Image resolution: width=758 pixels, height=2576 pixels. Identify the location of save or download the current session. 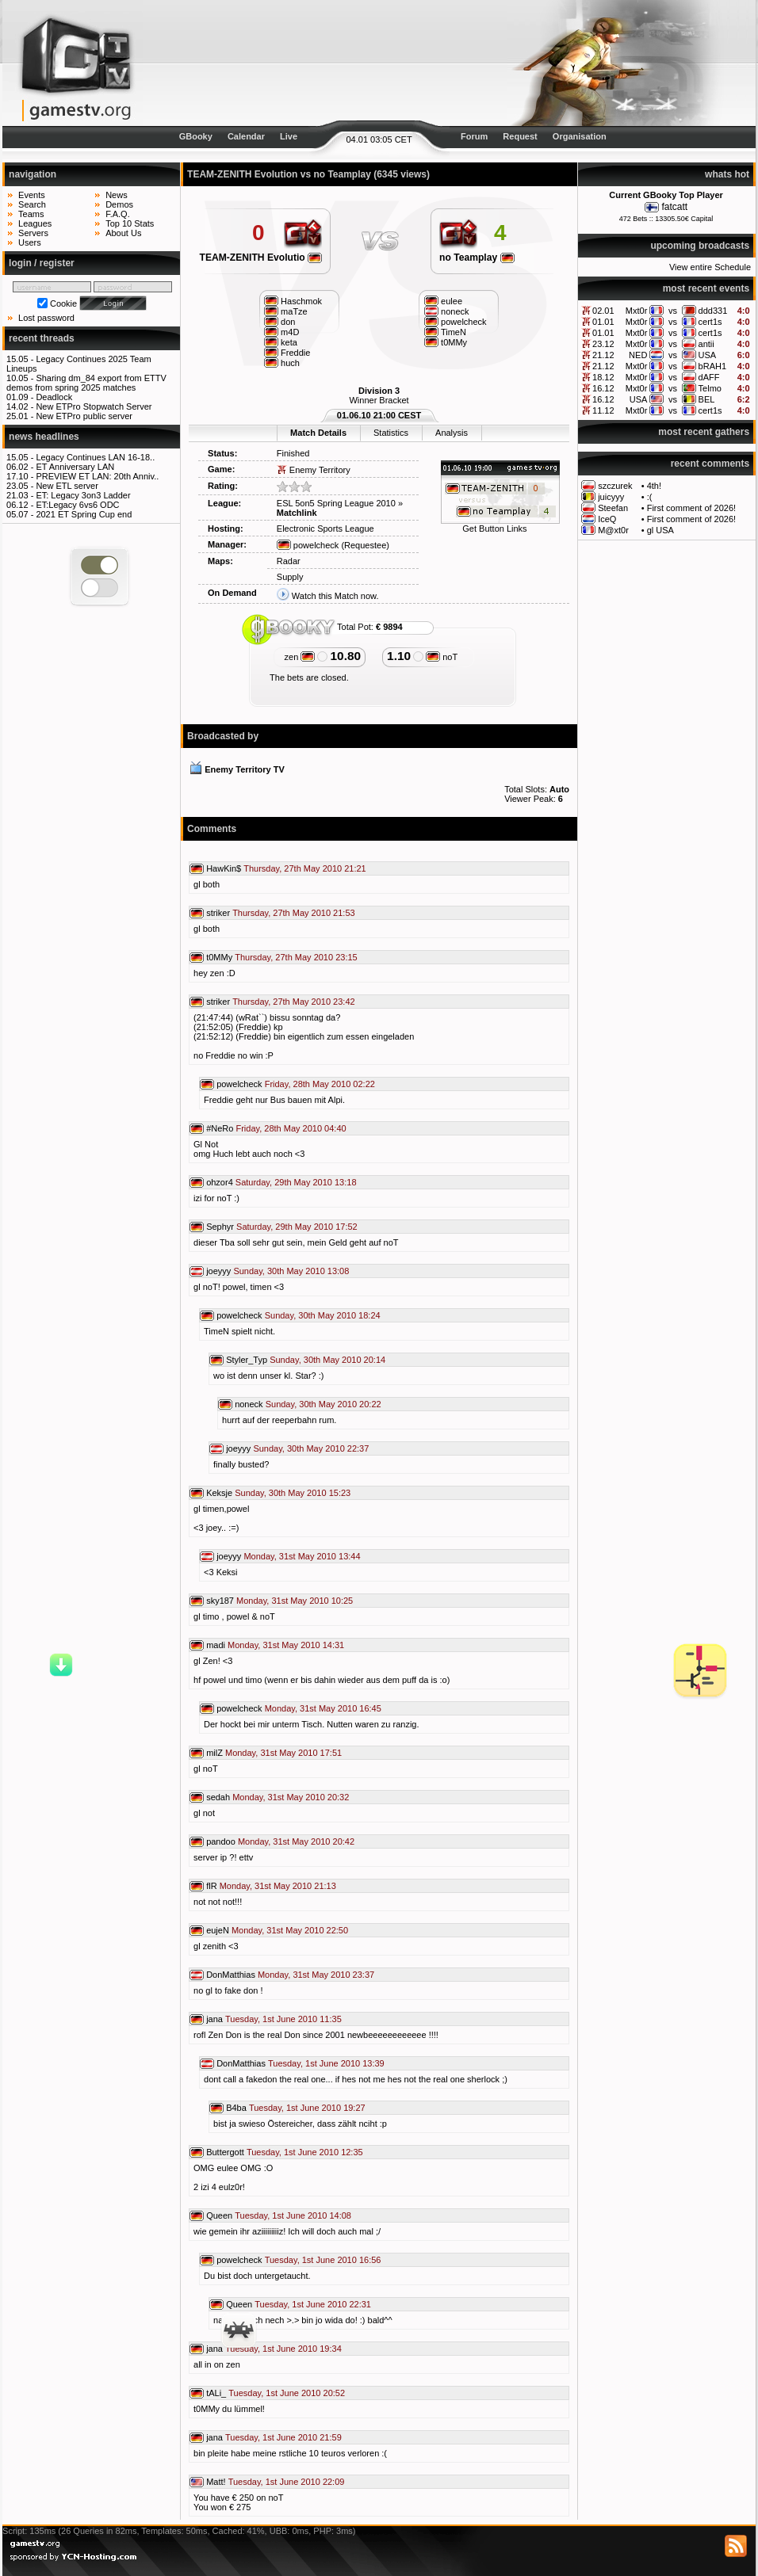
(61, 1665).